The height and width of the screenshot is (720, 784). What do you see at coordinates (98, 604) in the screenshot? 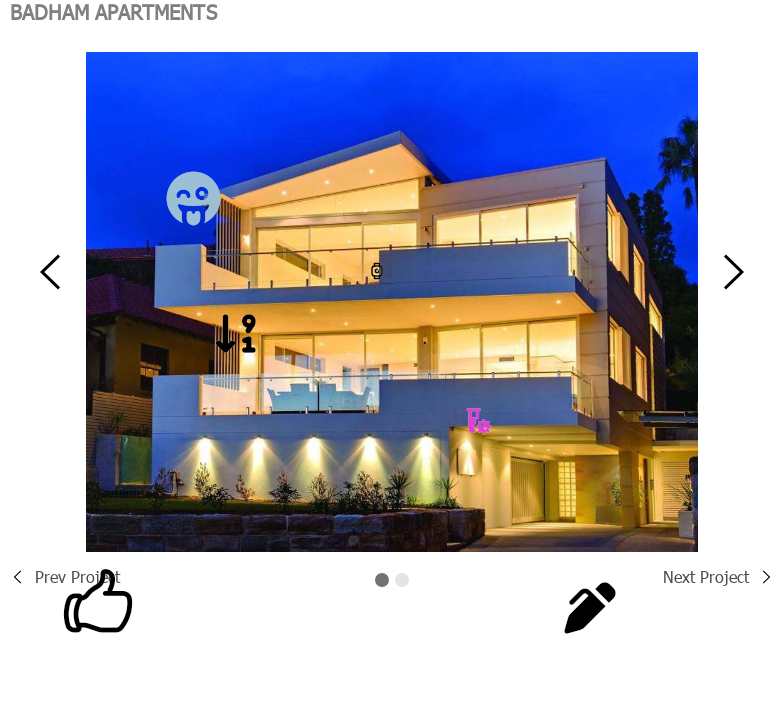
I see `like or upvote content` at bounding box center [98, 604].